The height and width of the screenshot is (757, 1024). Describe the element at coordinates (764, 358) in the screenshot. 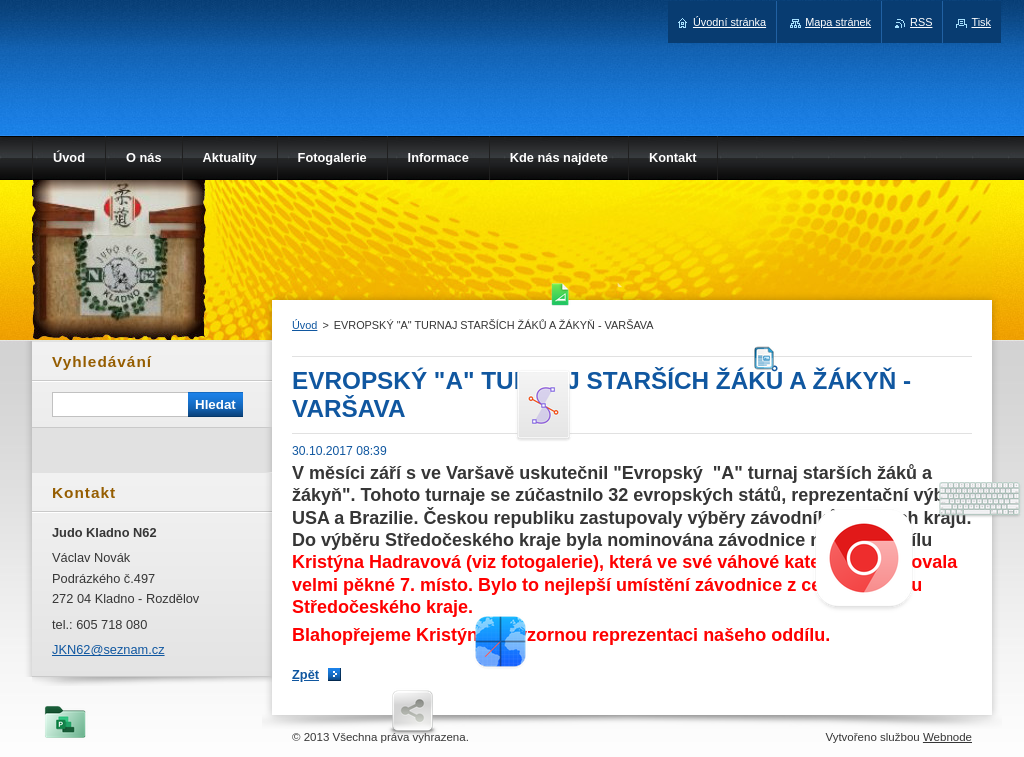

I see `open a text document template file` at that location.